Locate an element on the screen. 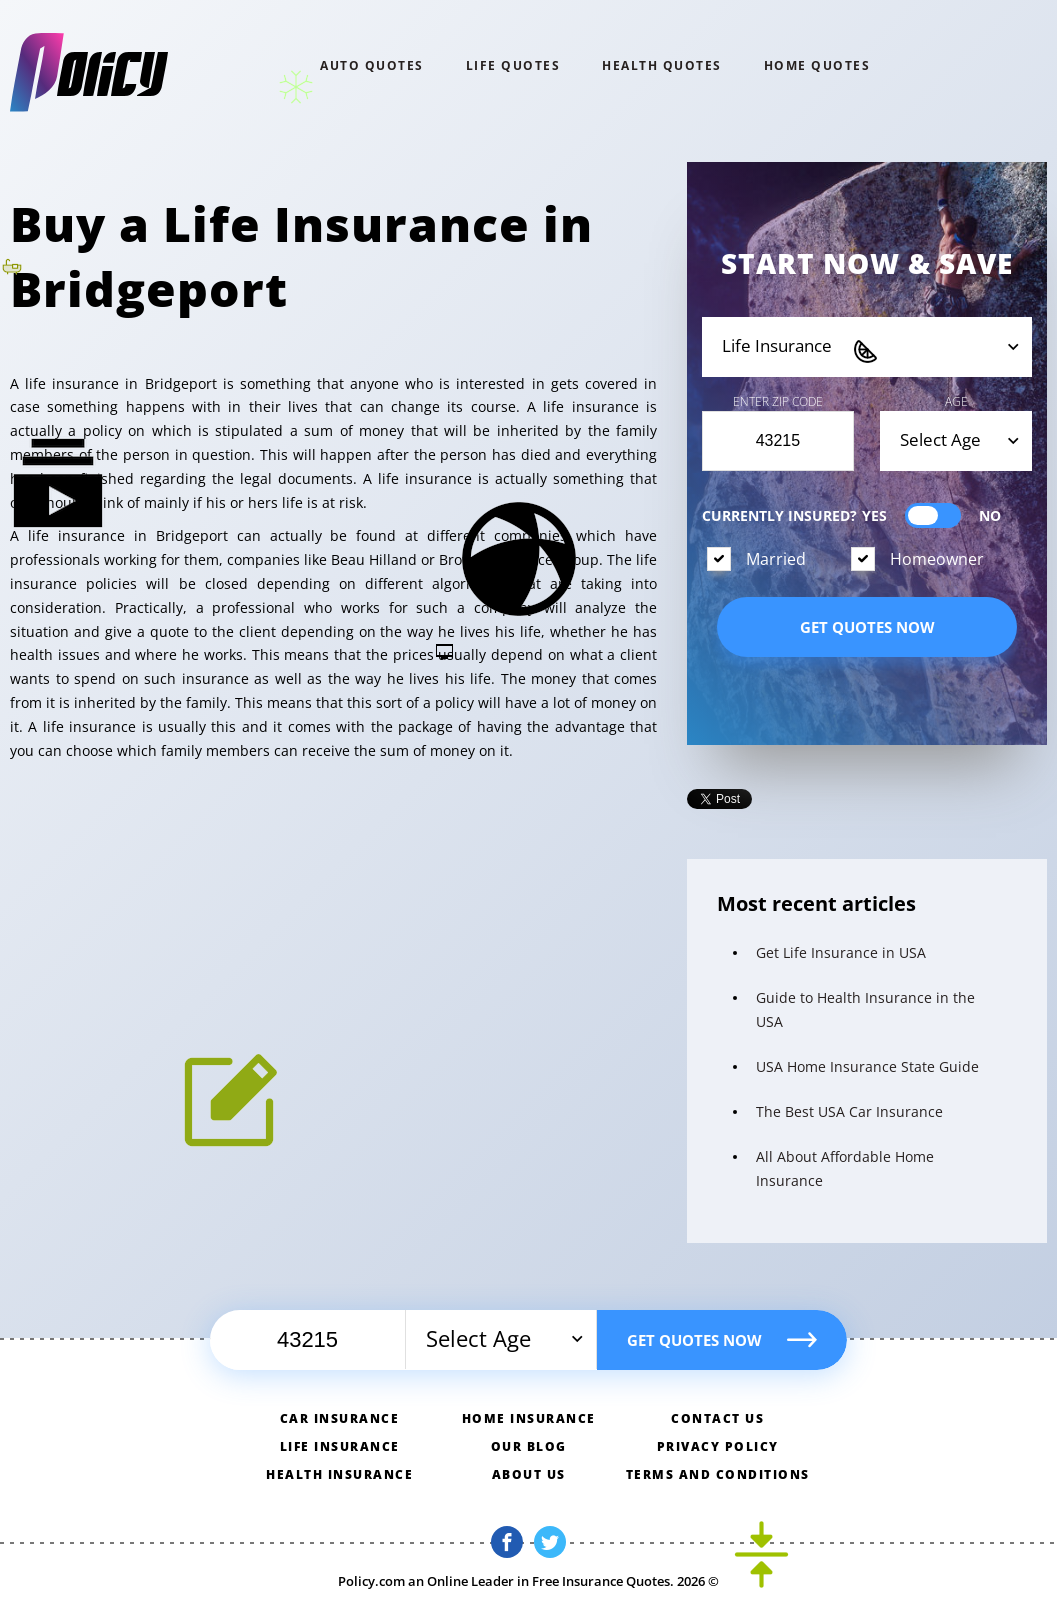 The image size is (1057, 1618). indicates citrus or fruit-related content is located at coordinates (865, 351).